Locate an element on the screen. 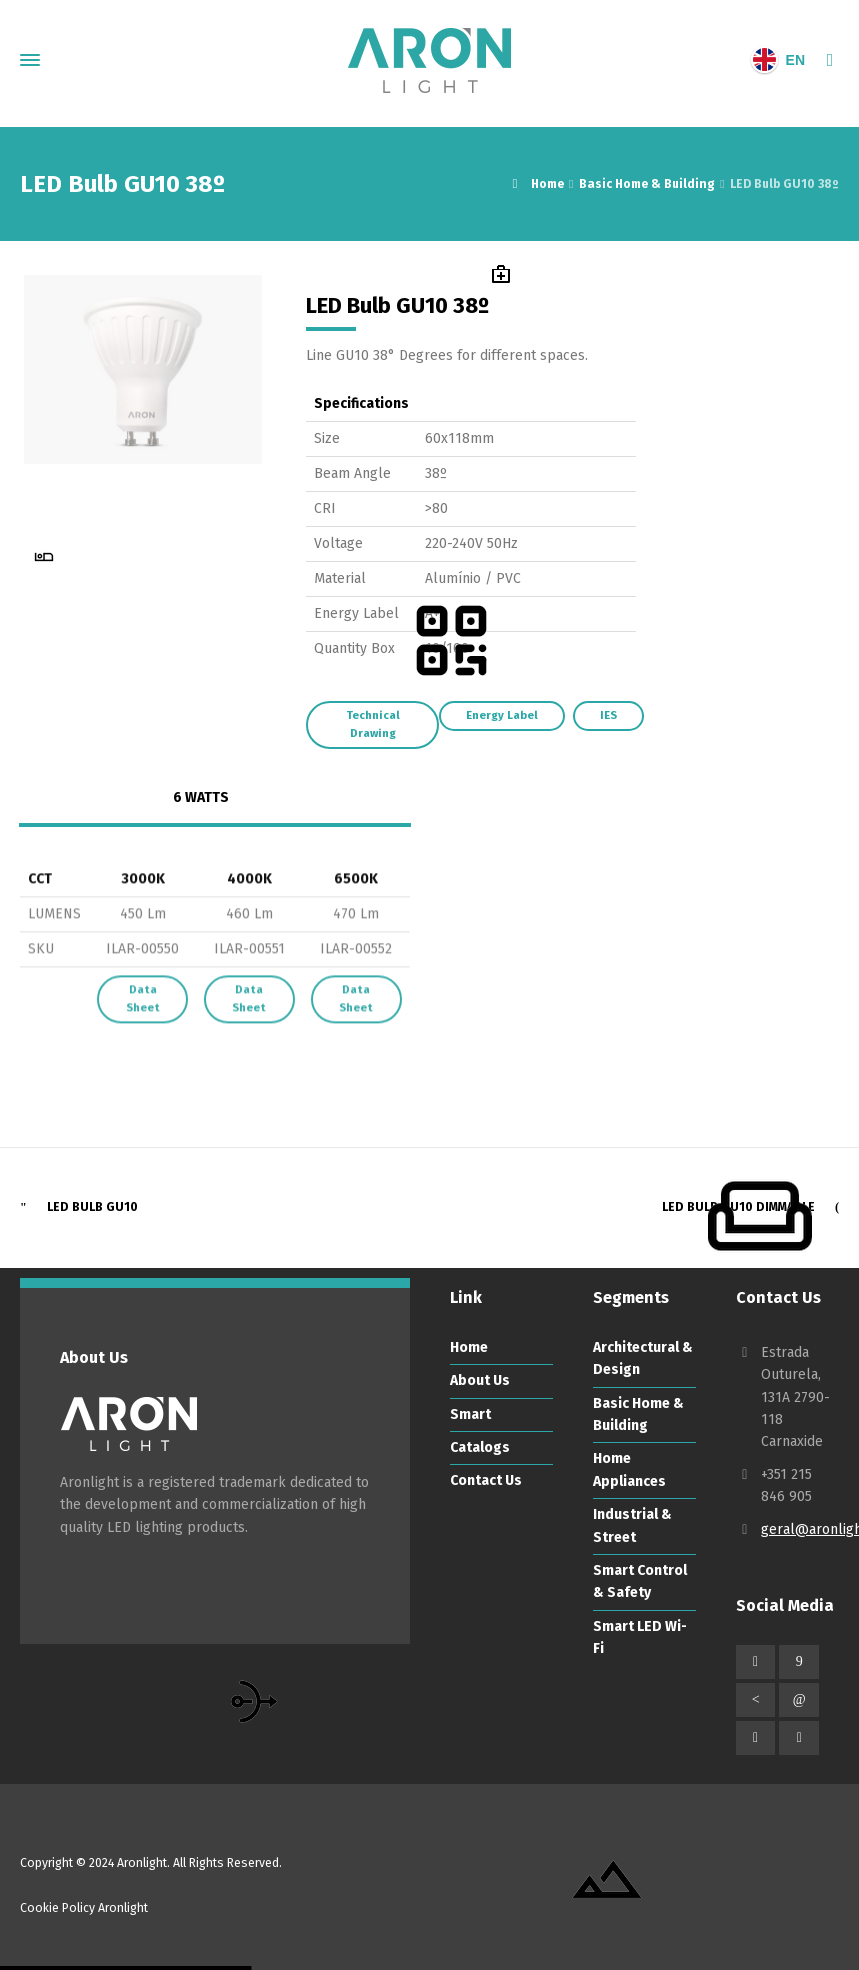 The width and height of the screenshot is (859, 1970). access medical or health services is located at coordinates (501, 274).